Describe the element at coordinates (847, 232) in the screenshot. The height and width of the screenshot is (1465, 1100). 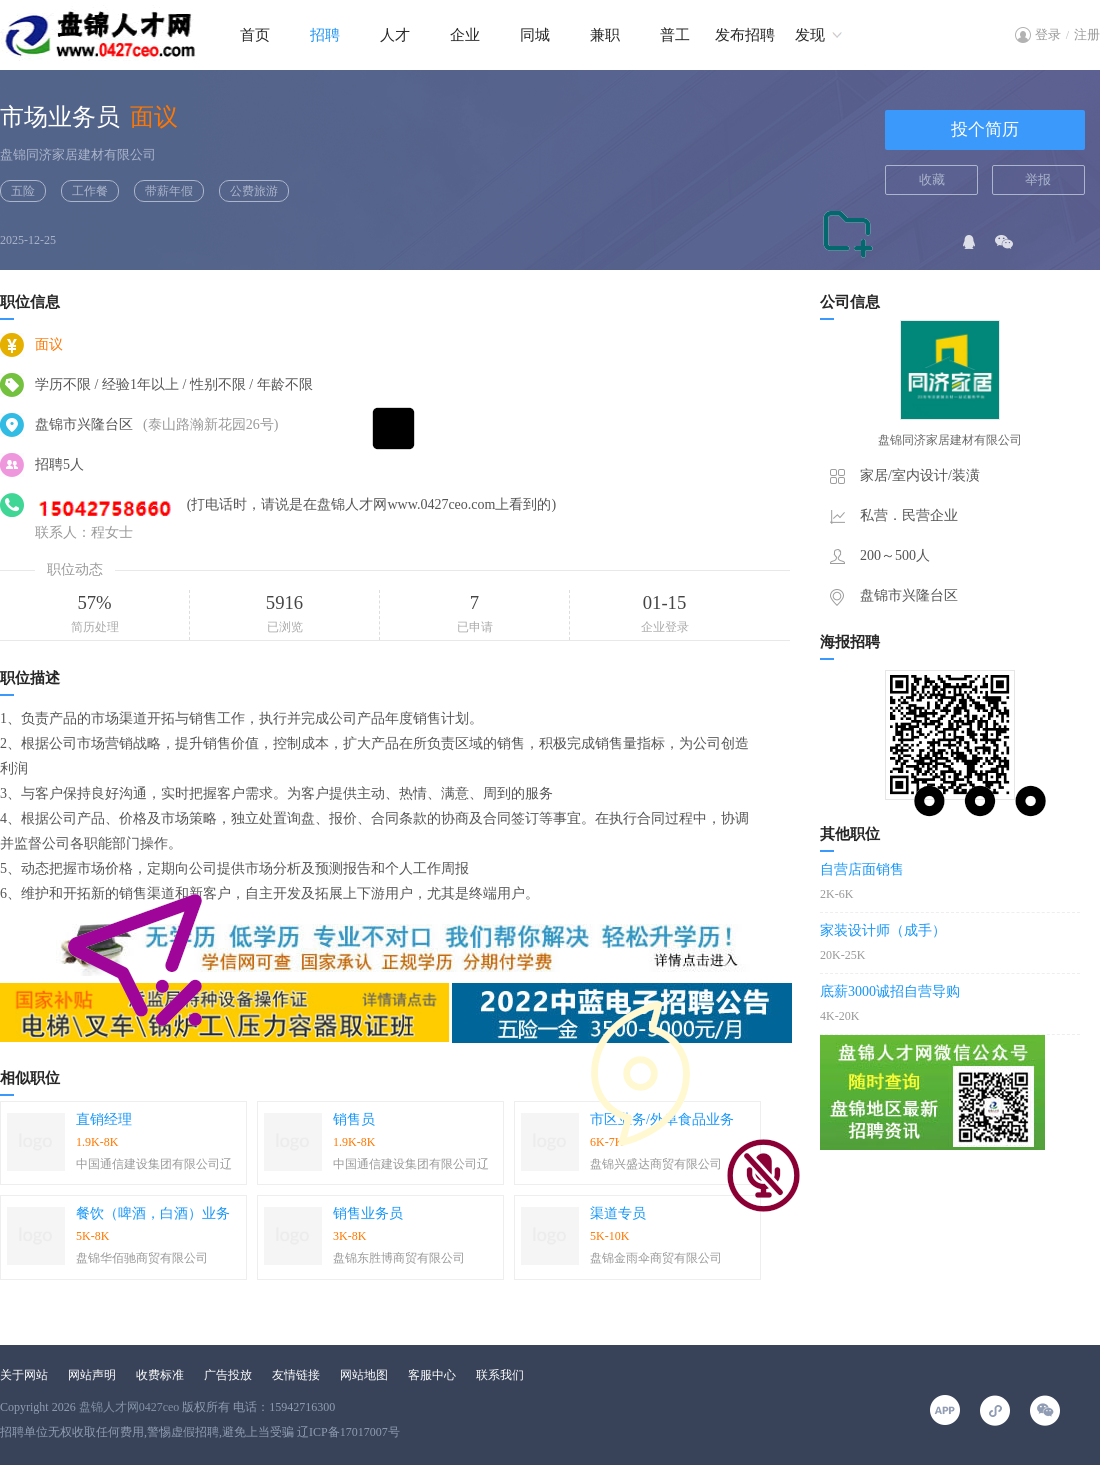
I see `create a new folder` at that location.